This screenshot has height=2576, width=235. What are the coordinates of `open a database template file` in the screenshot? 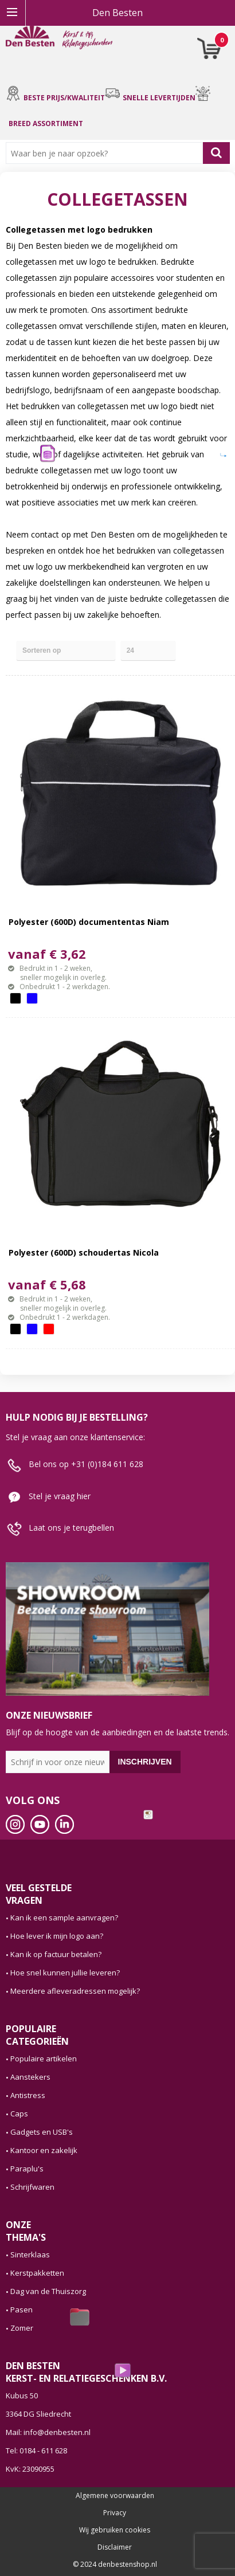 It's located at (48, 453).